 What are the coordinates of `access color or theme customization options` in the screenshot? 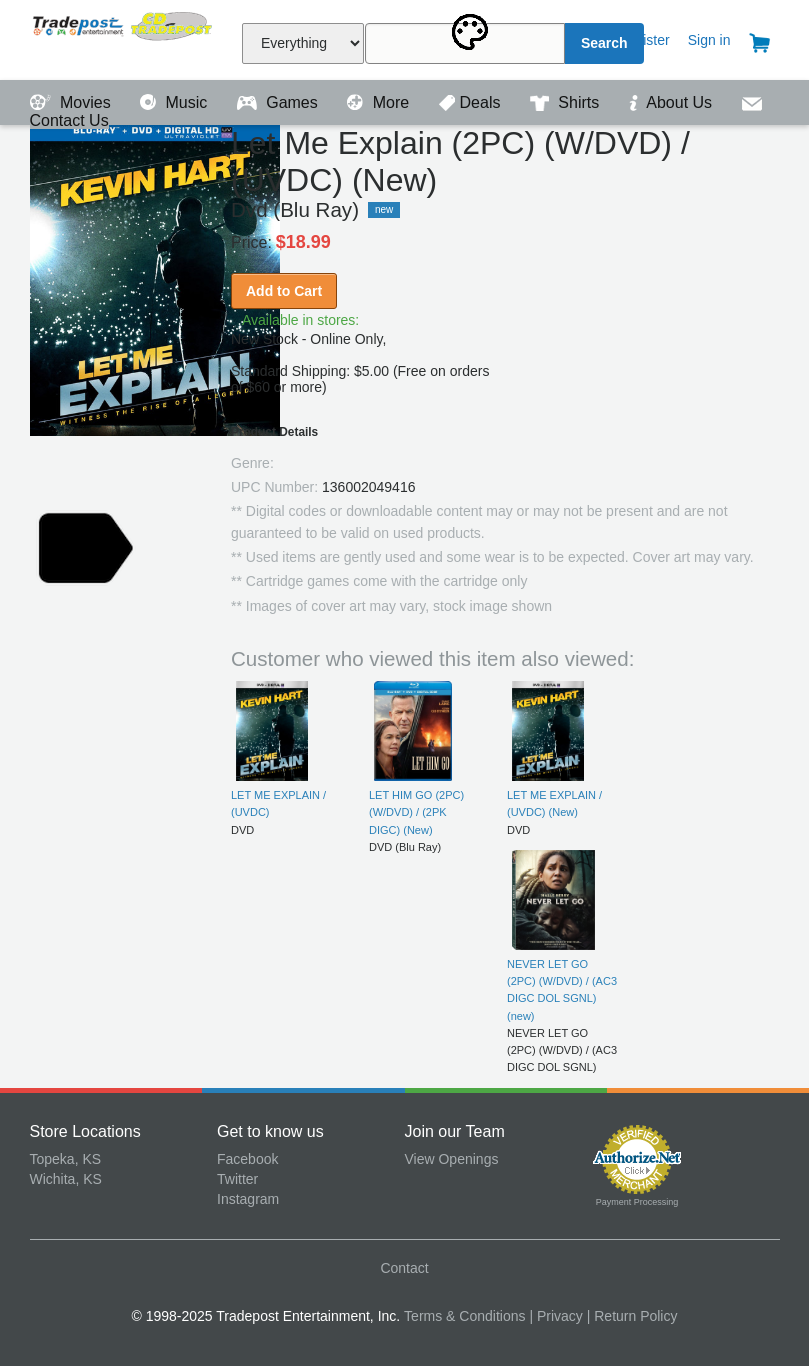 It's located at (470, 32).